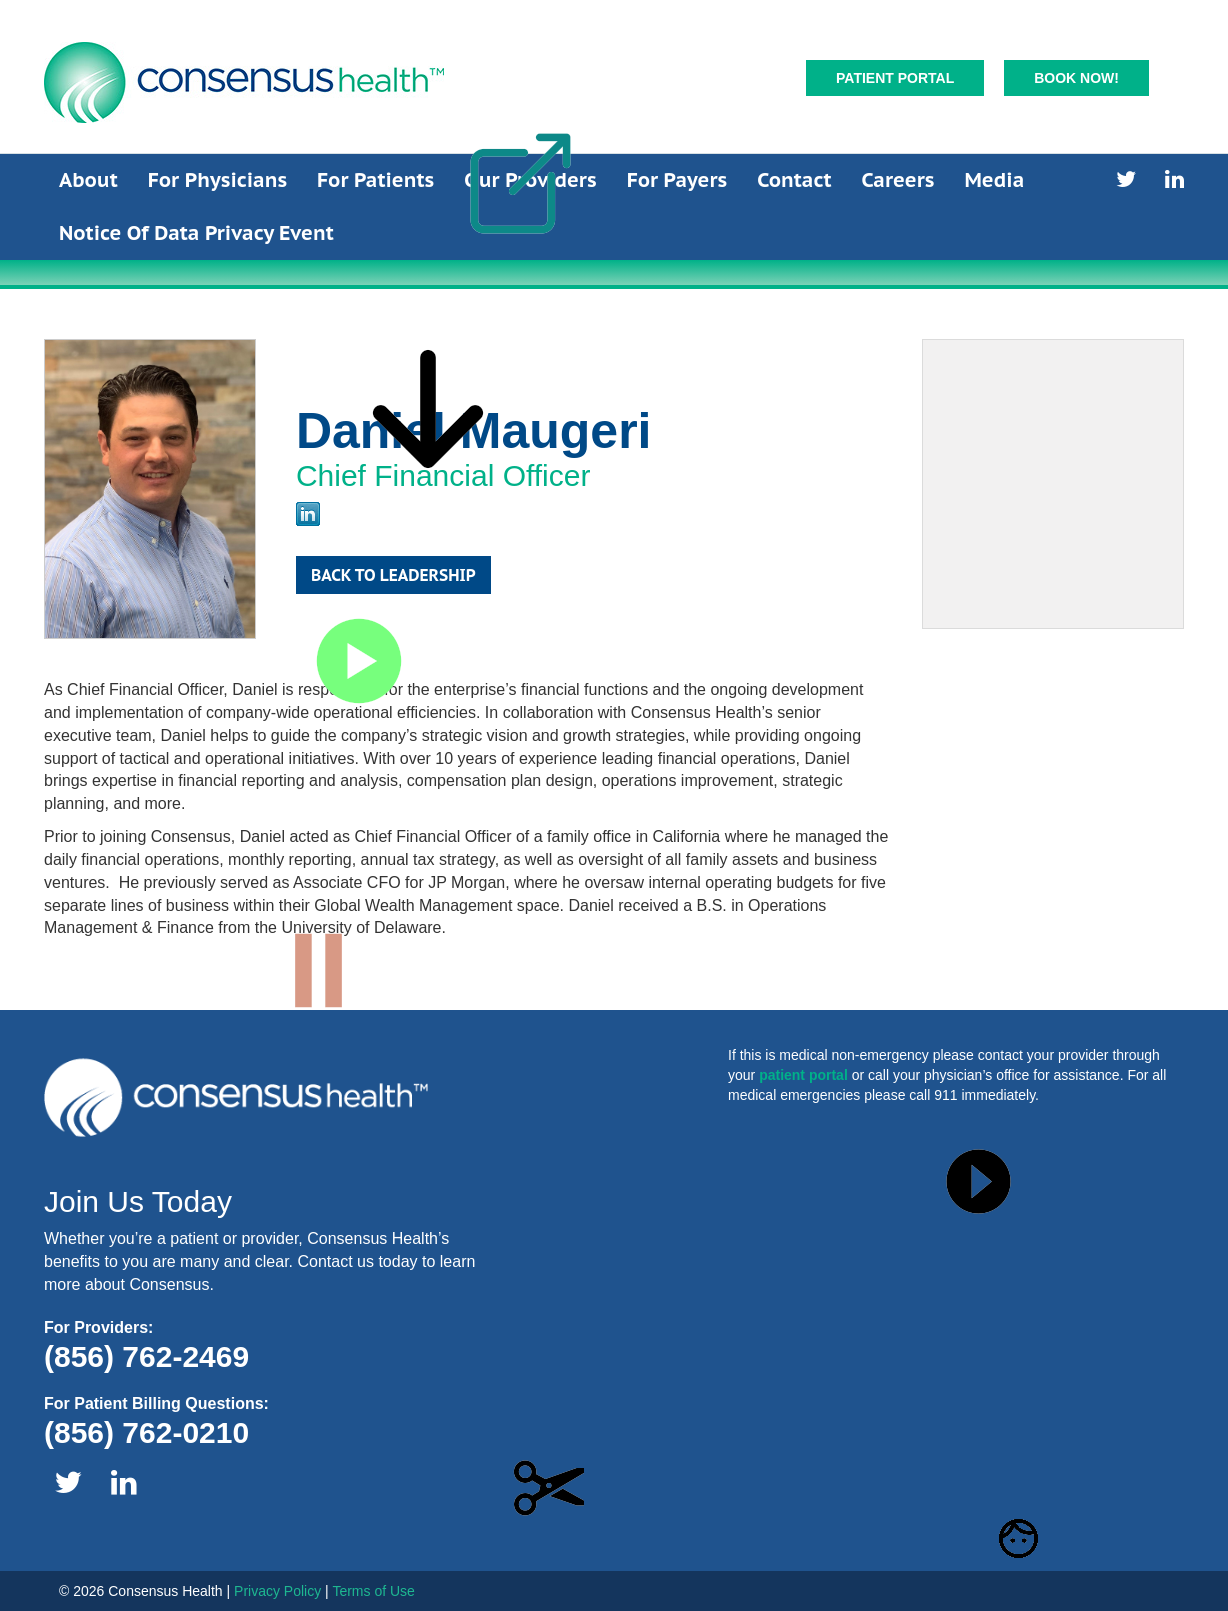  Describe the element at coordinates (1018, 1538) in the screenshot. I see `access your profile or account settings` at that location.